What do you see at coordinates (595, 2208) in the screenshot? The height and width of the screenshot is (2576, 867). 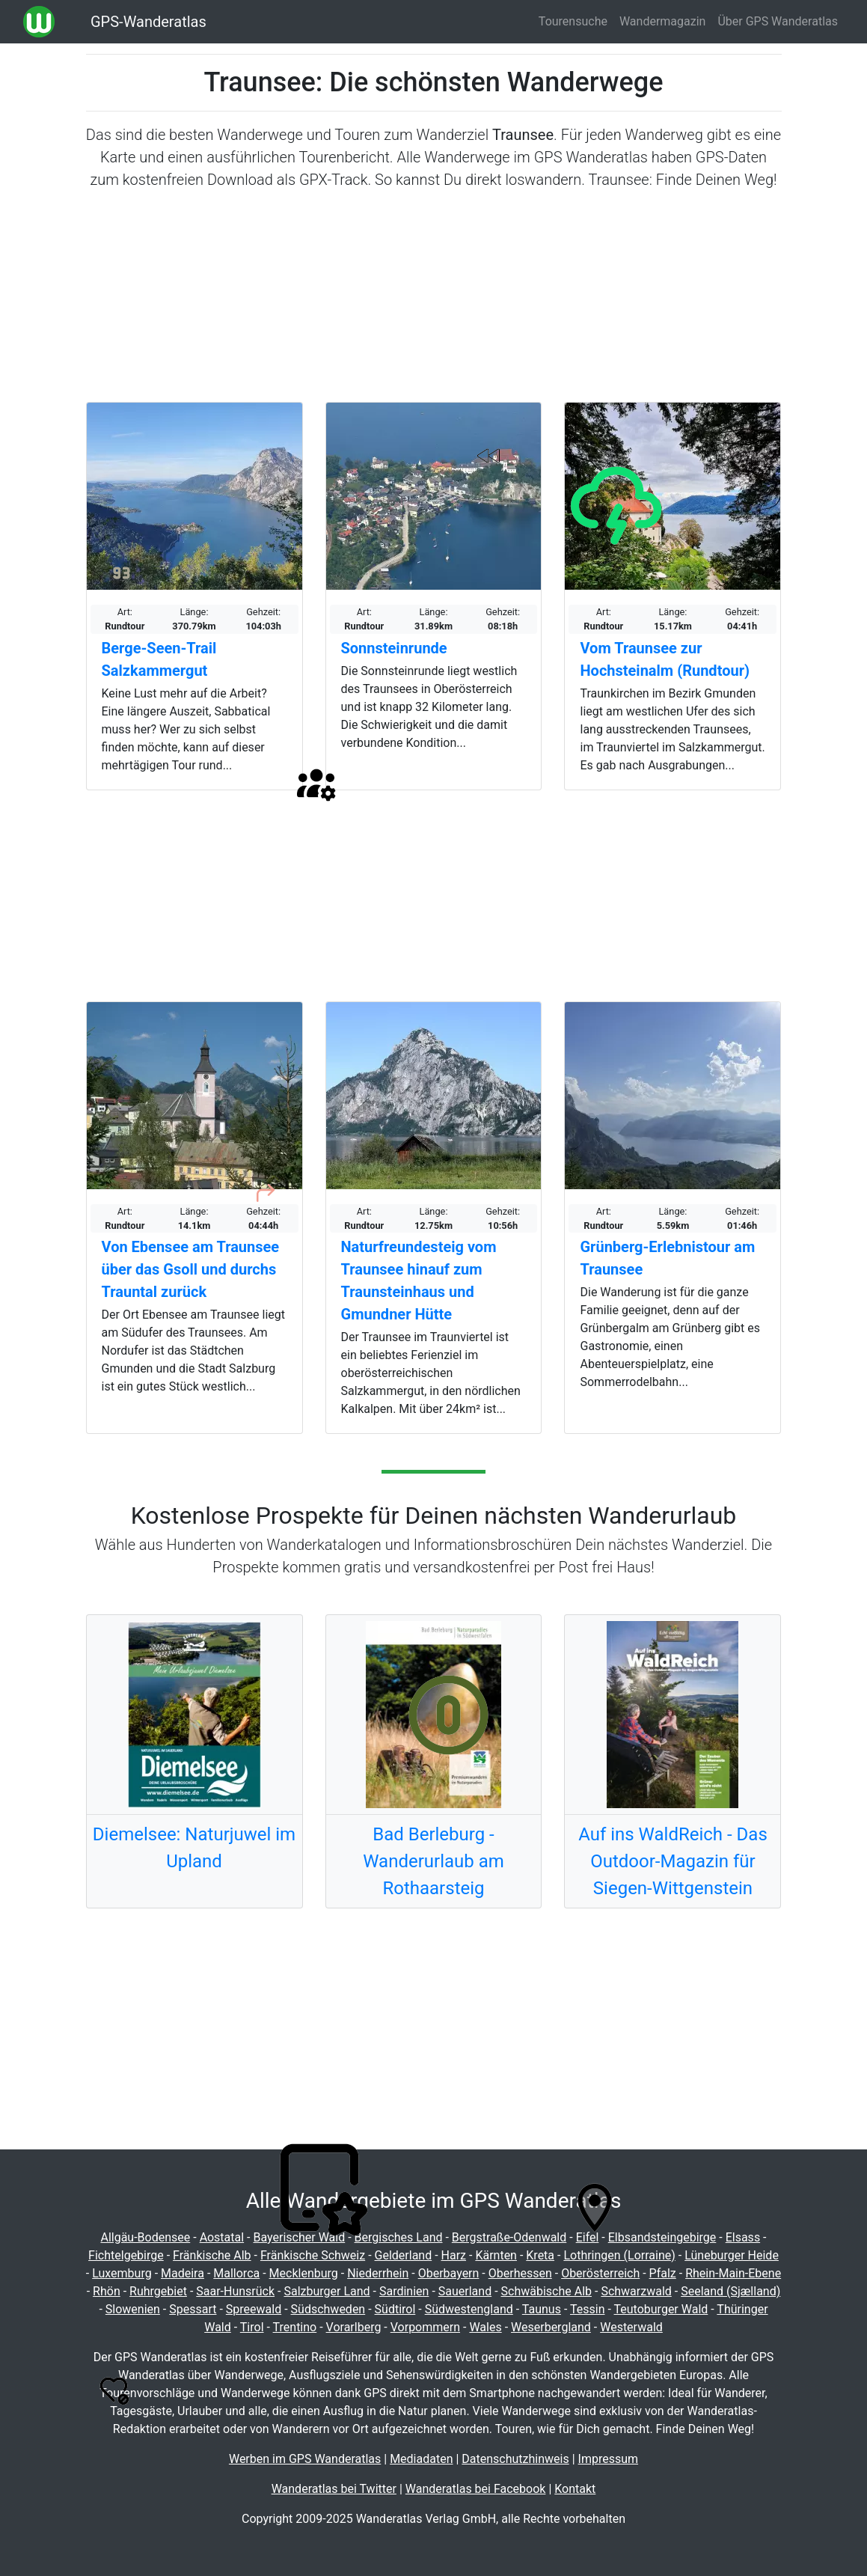 I see `view or set your current location` at bounding box center [595, 2208].